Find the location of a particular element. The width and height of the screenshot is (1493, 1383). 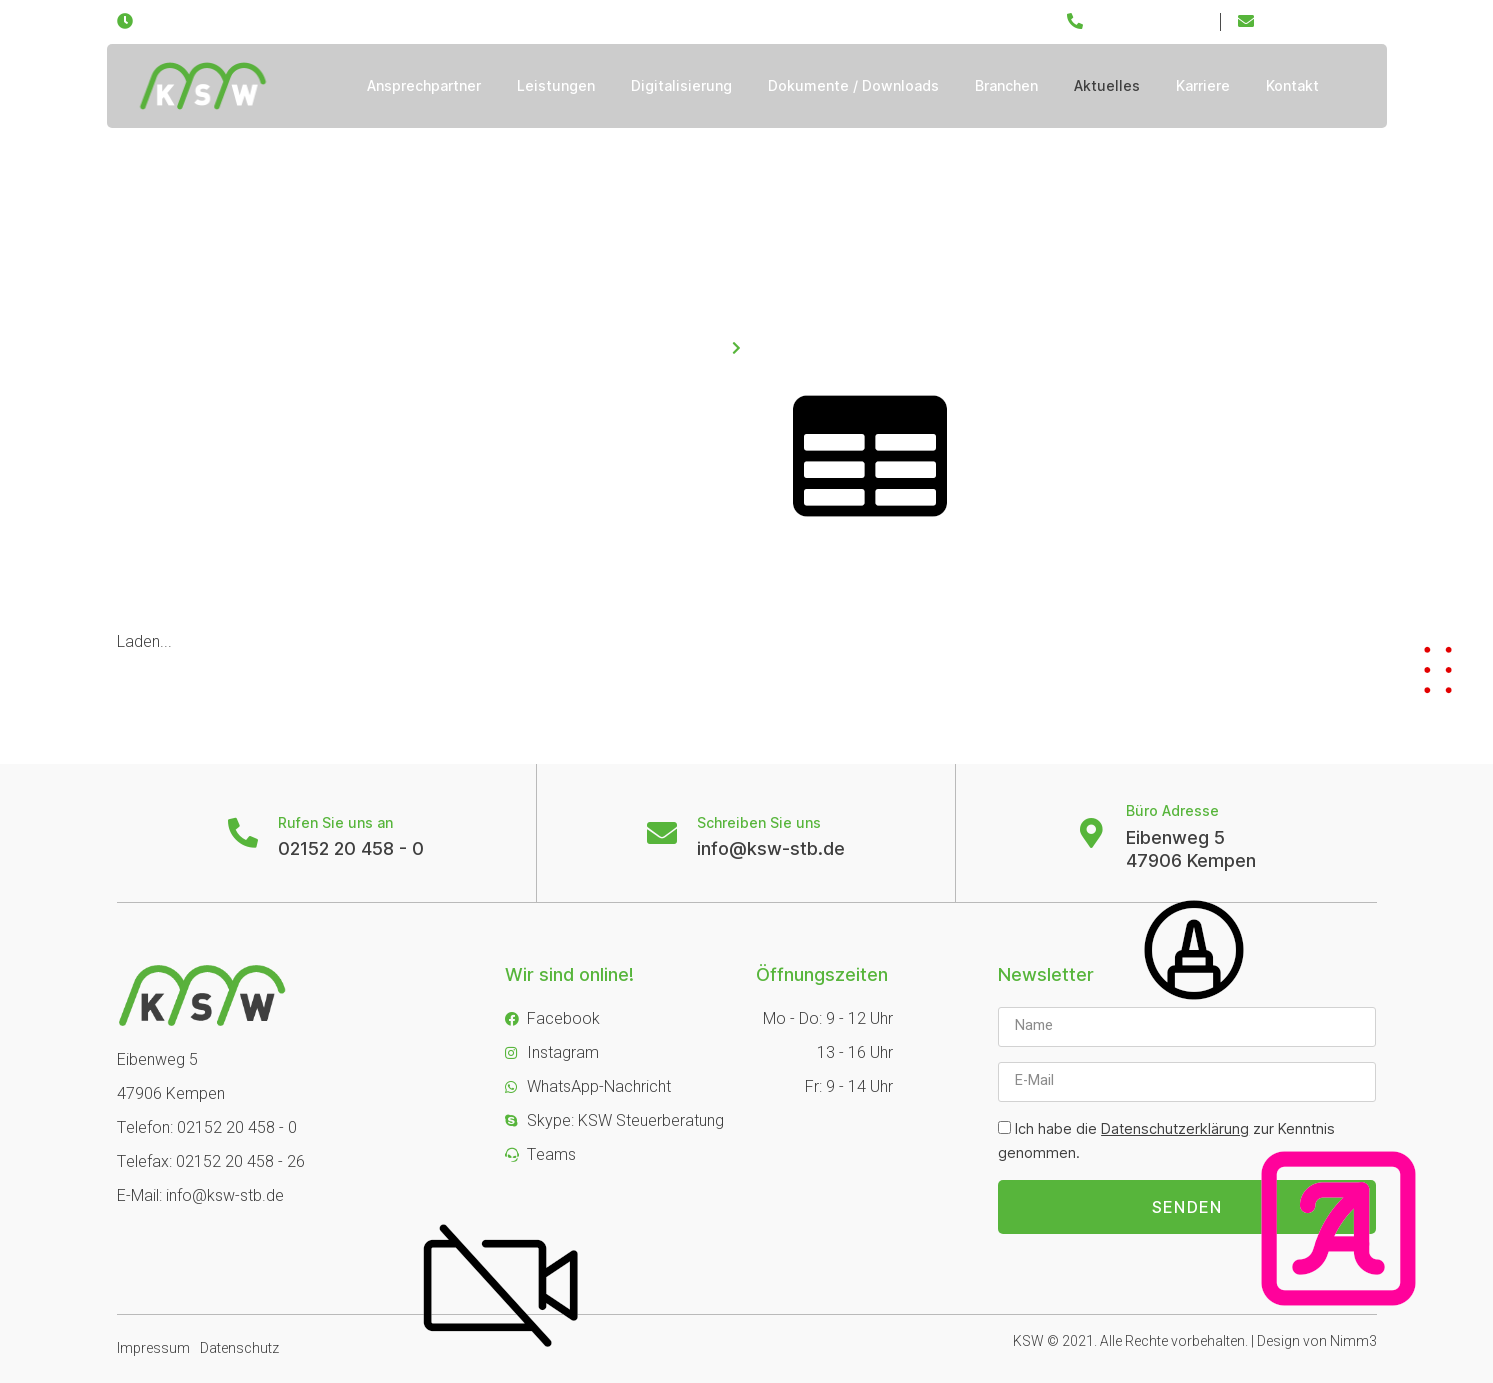

drag to reorder items is located at coordinates (1438, 670).